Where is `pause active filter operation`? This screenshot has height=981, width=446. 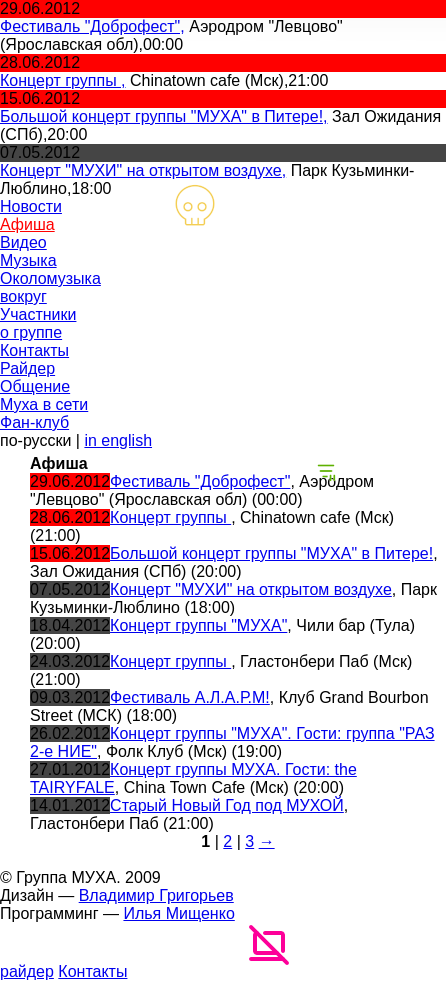 pause active filter operation is located at coordinates (326, 471).